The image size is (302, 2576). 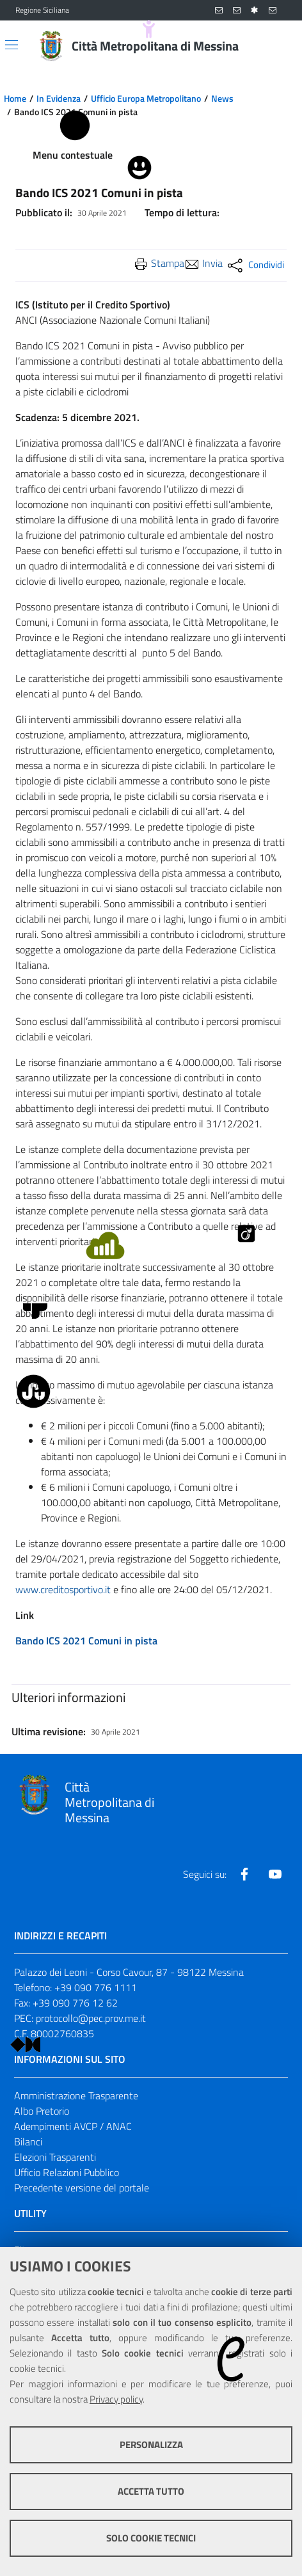 What do you see at coordinates (148, 29) in the screenshot?
I see `indicates child-friendly content or features` at bounding box center [148, 29].